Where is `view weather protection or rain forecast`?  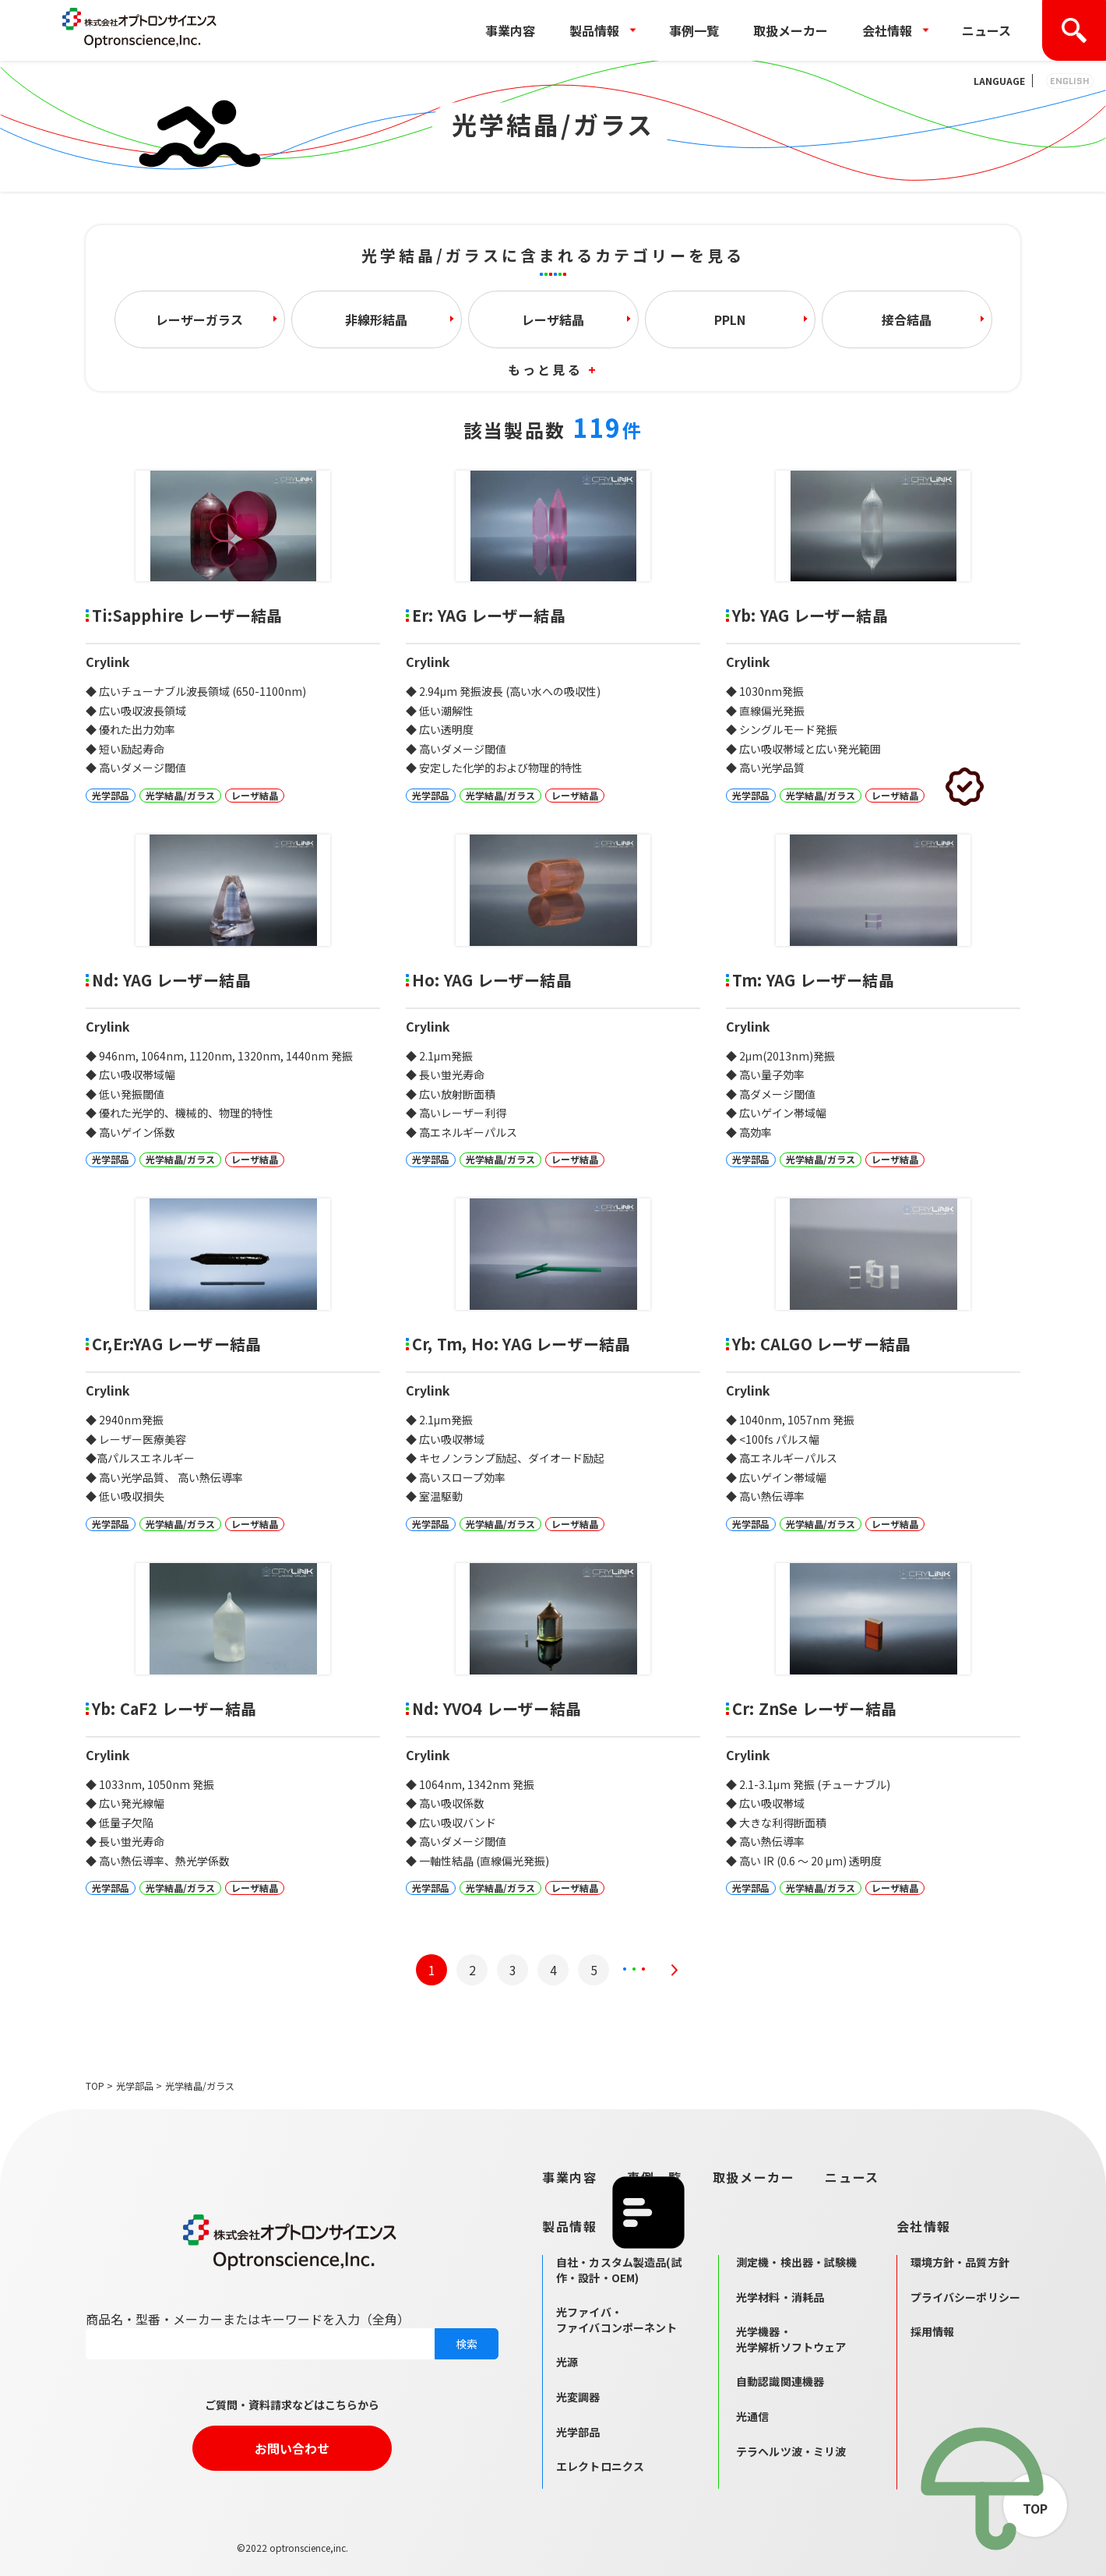 view weather protection or rain forecast is located at coordinates (982, 2489).